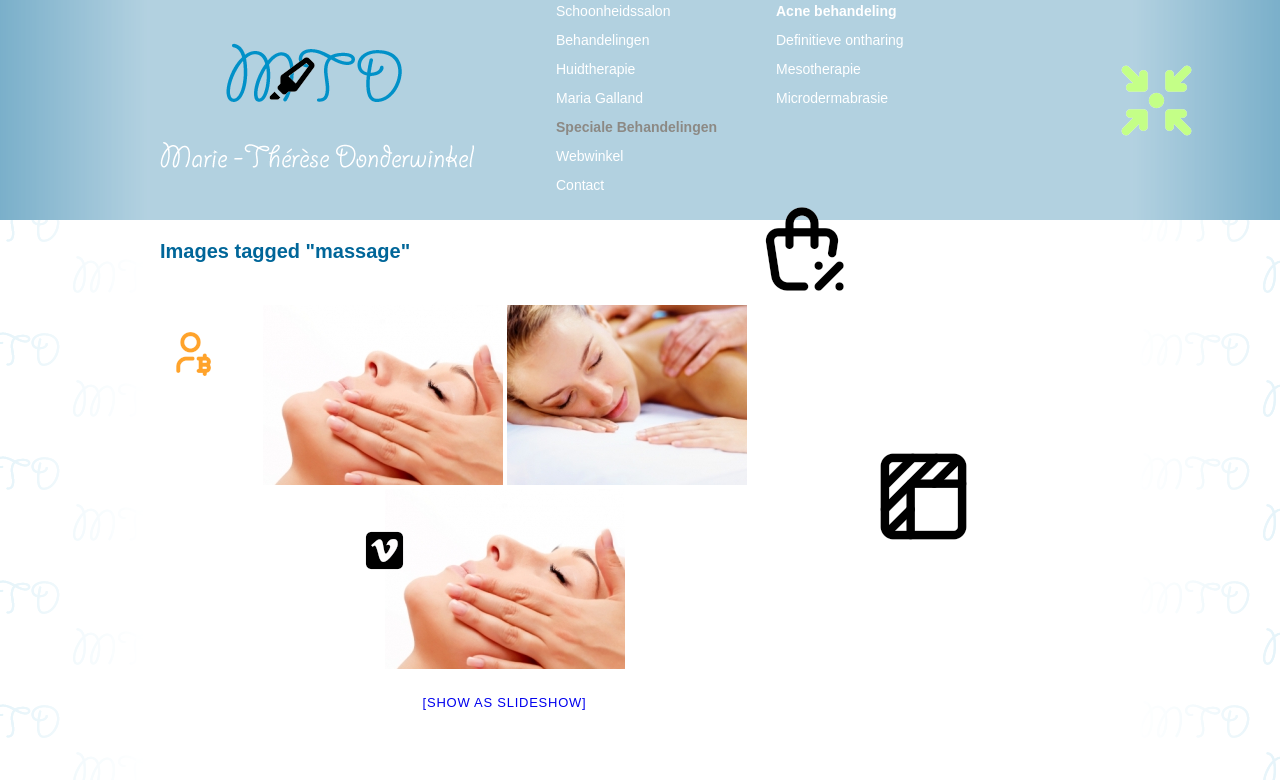 This screenshot has width=1280, height=780. Describe the element at coordinates (384, 550) in the screenshot. I see `open Vimeo app or website` at that location.